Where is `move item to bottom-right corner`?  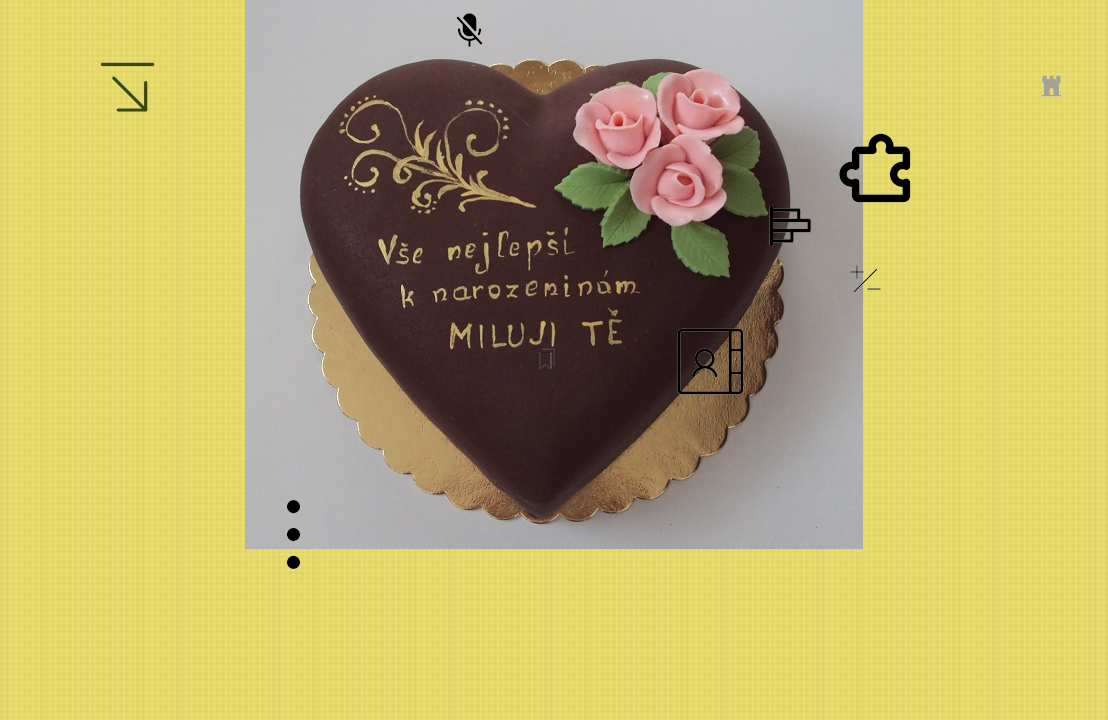 move item to bottom-right corner is located at coordinates (127, 89).